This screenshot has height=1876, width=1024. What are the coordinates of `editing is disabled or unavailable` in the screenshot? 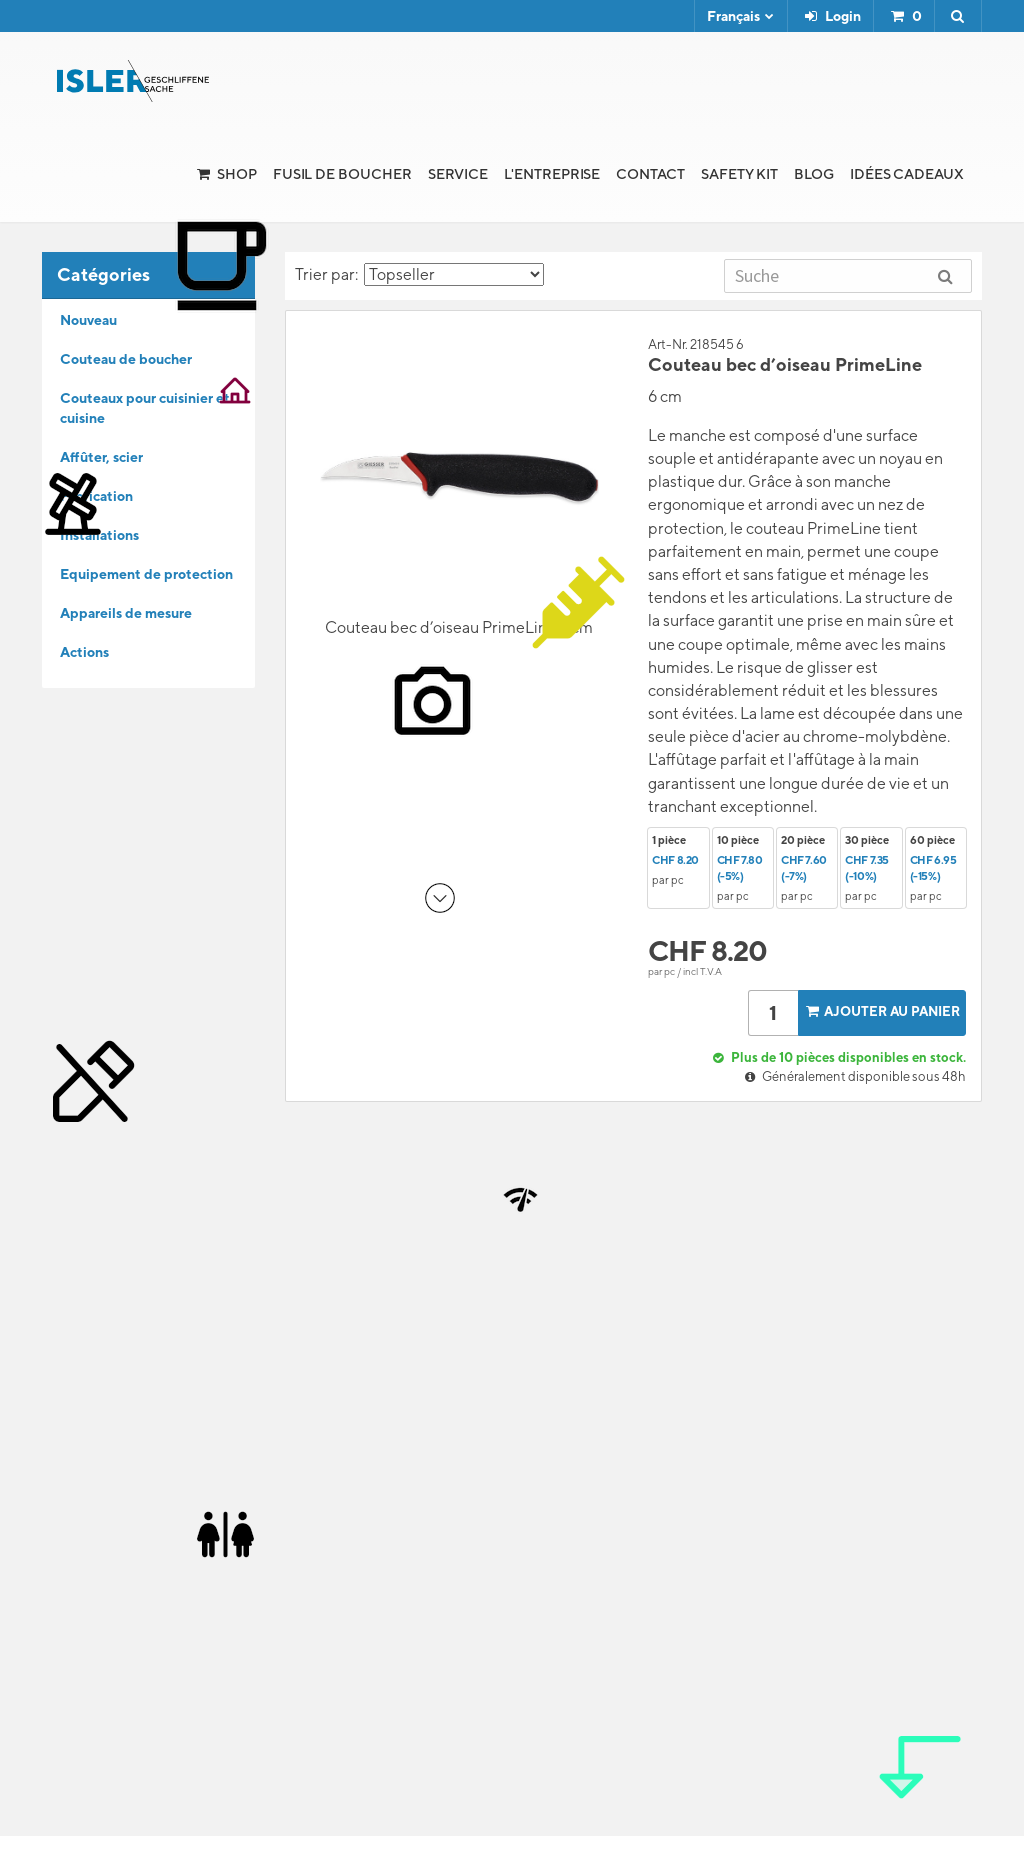 It's located at (92, 1083).